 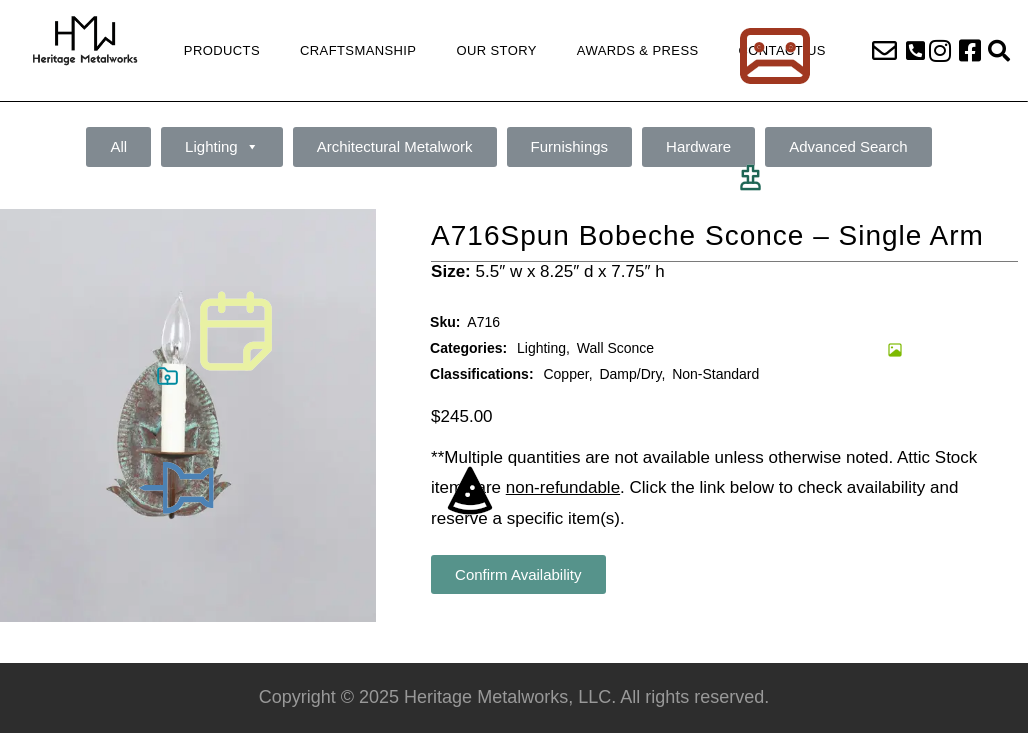 I want to click on access audio recordings or cassette archives, so click(x=775, y=56).